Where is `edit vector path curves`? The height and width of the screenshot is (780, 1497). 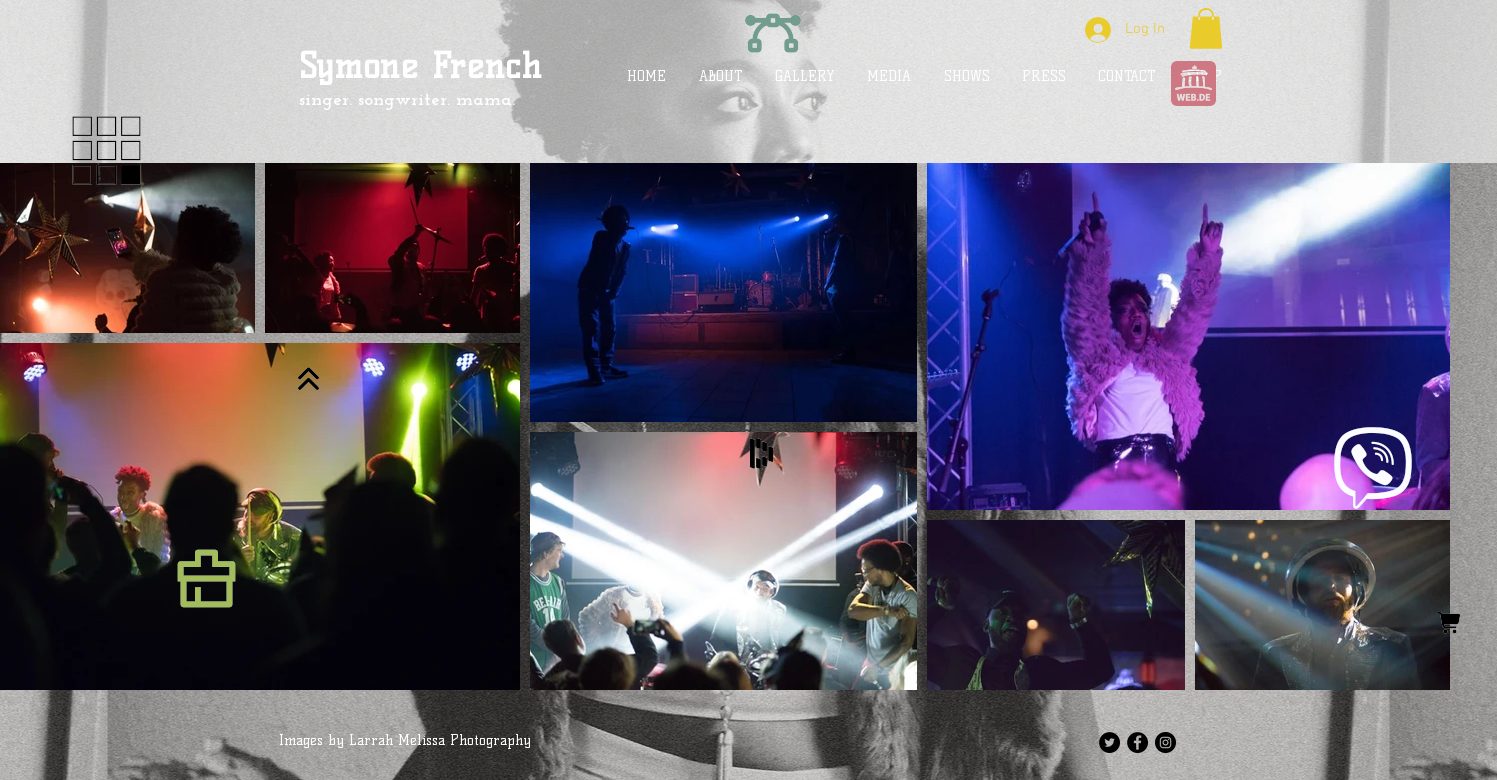 edit vector path curves is located at coordinates (773, 33).